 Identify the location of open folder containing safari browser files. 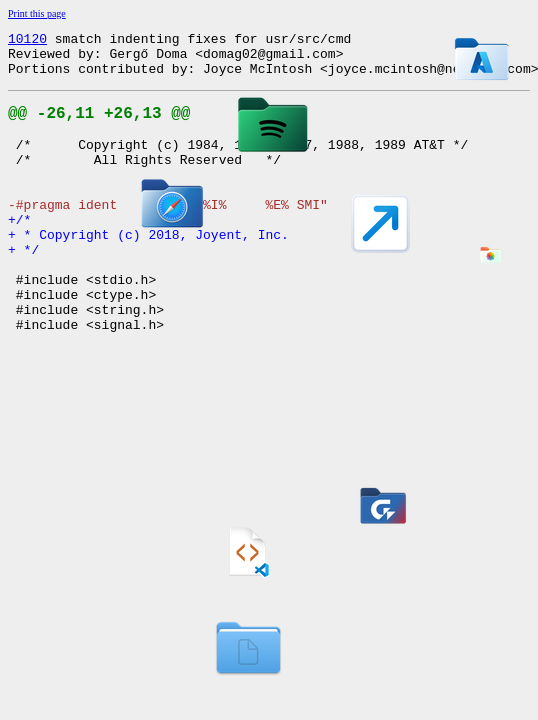
(172, 205).